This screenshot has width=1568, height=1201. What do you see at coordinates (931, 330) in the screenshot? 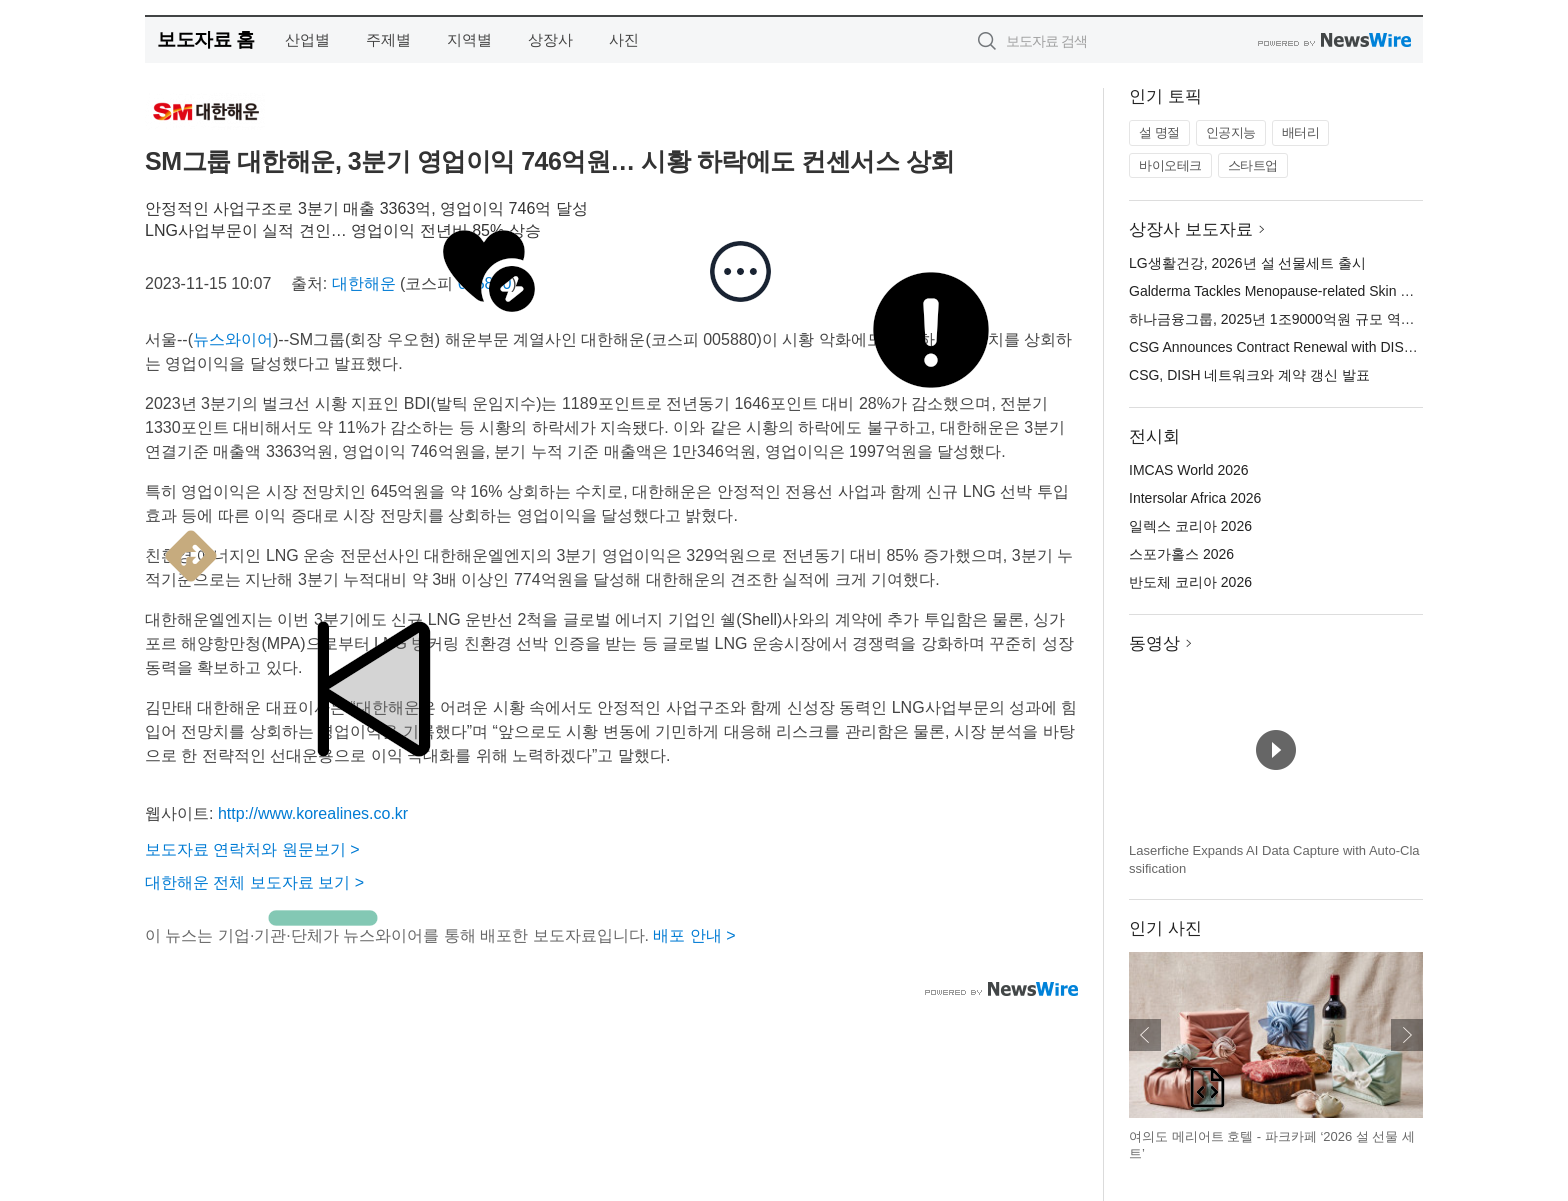
I see `indicates an error or problem has occurred` at bounding box center [931, 330].